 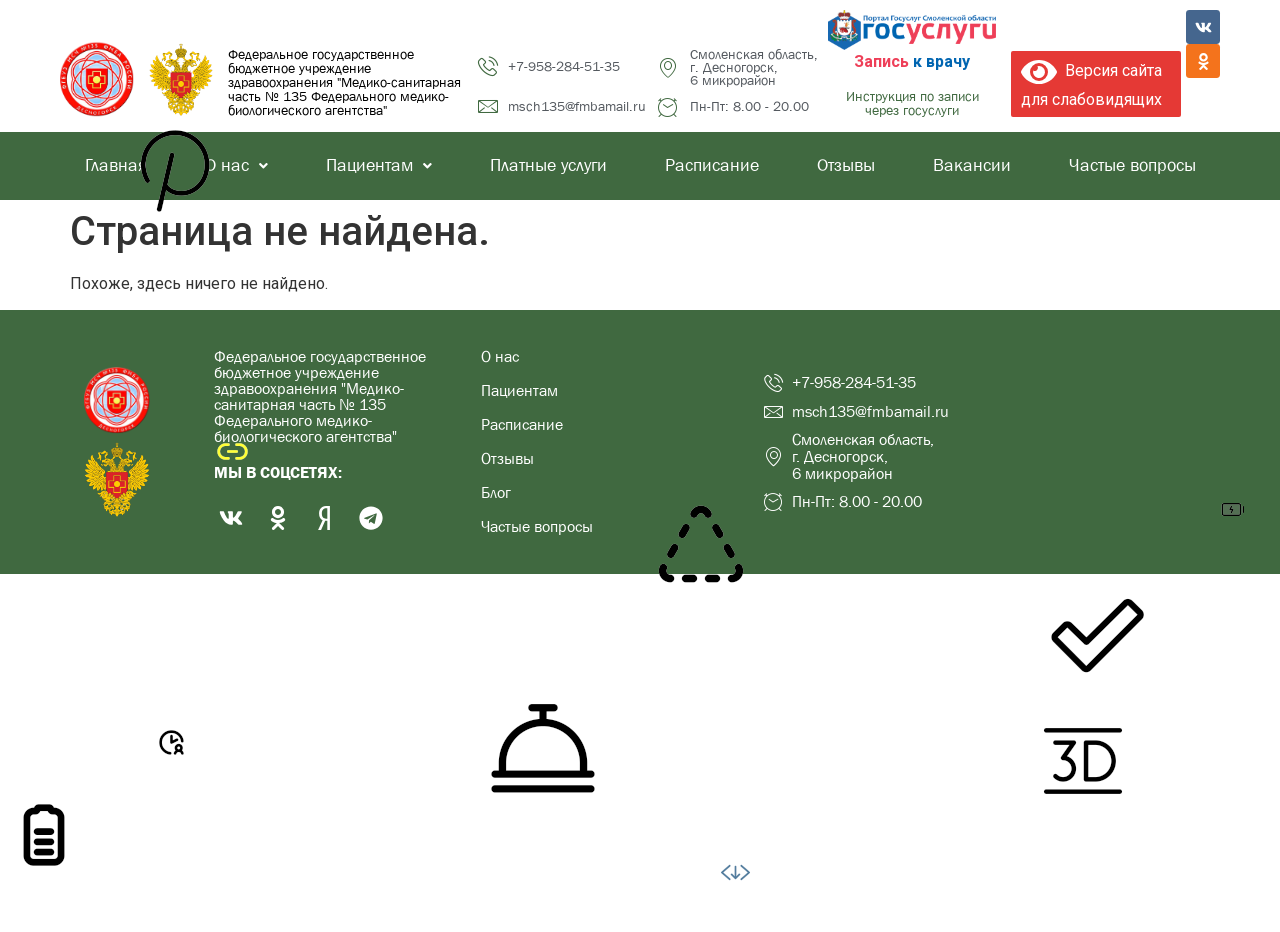 I want to click on download source code or script files, so click(x=735, y=872).